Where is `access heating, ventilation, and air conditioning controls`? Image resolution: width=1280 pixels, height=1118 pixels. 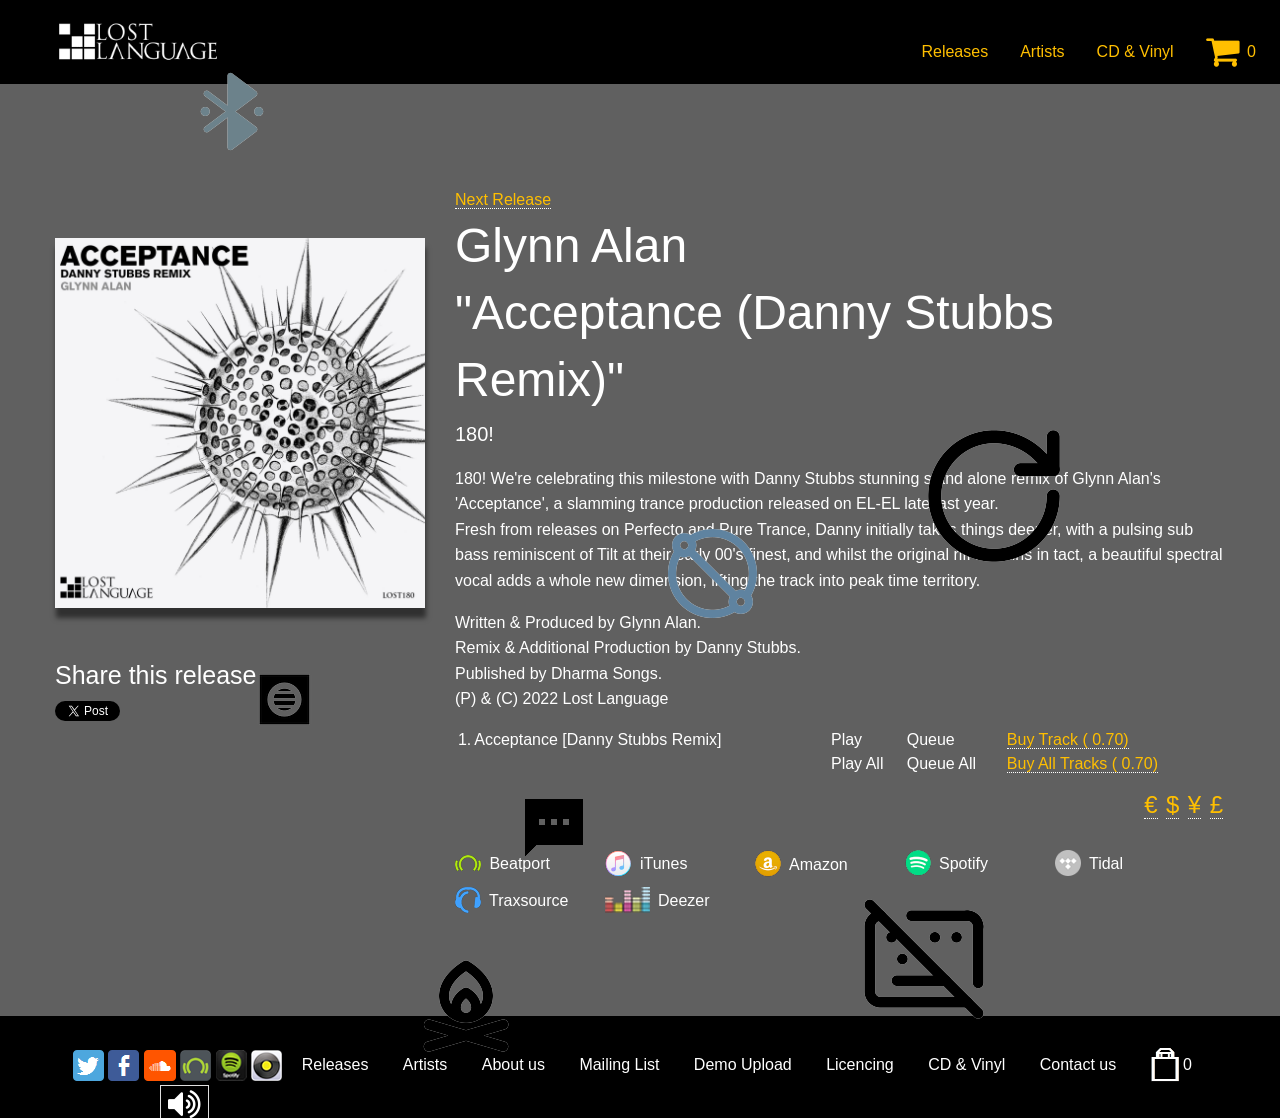 access heating, ventilation, and air conditioning controls is located at coordinates (284, 699).